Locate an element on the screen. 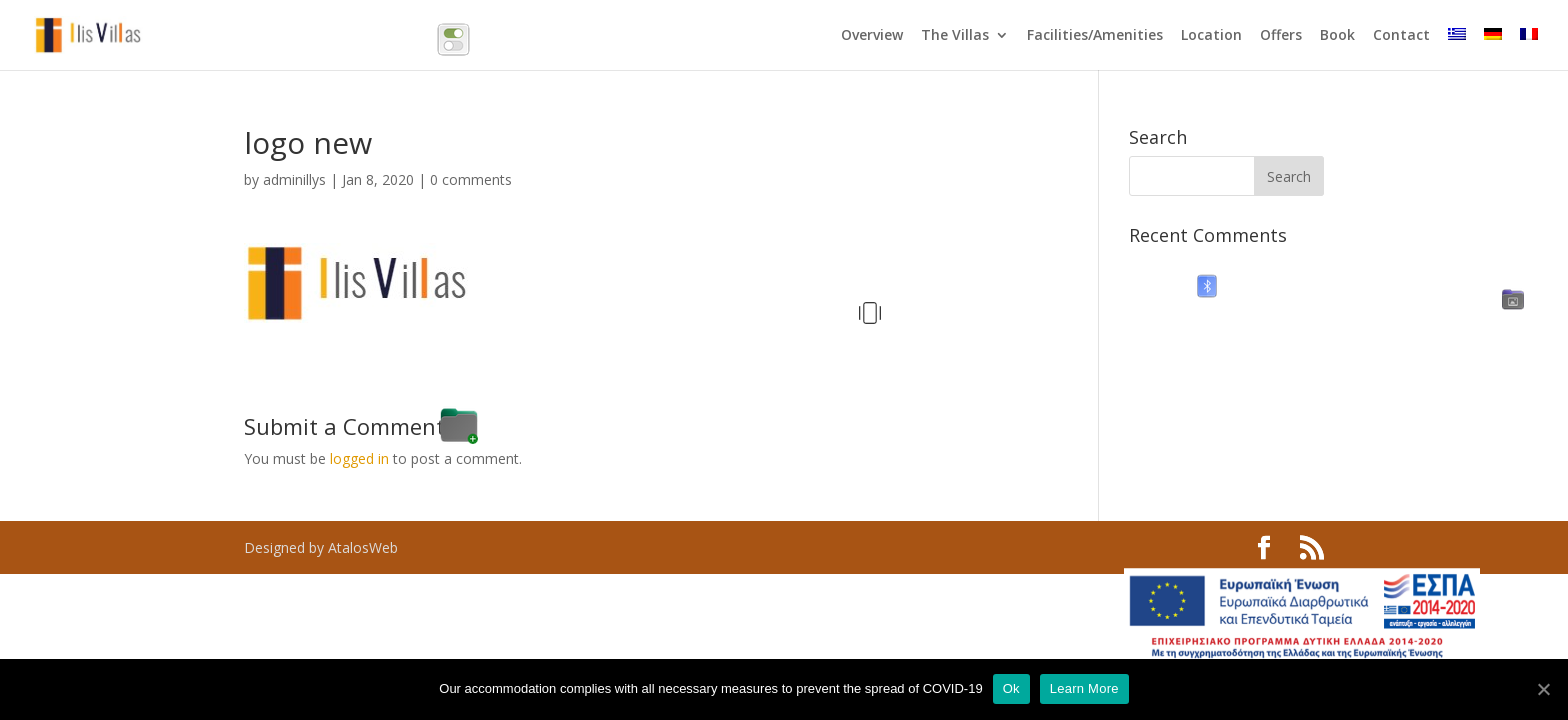  open system settings or preferences is located at coordinates (453, 39).